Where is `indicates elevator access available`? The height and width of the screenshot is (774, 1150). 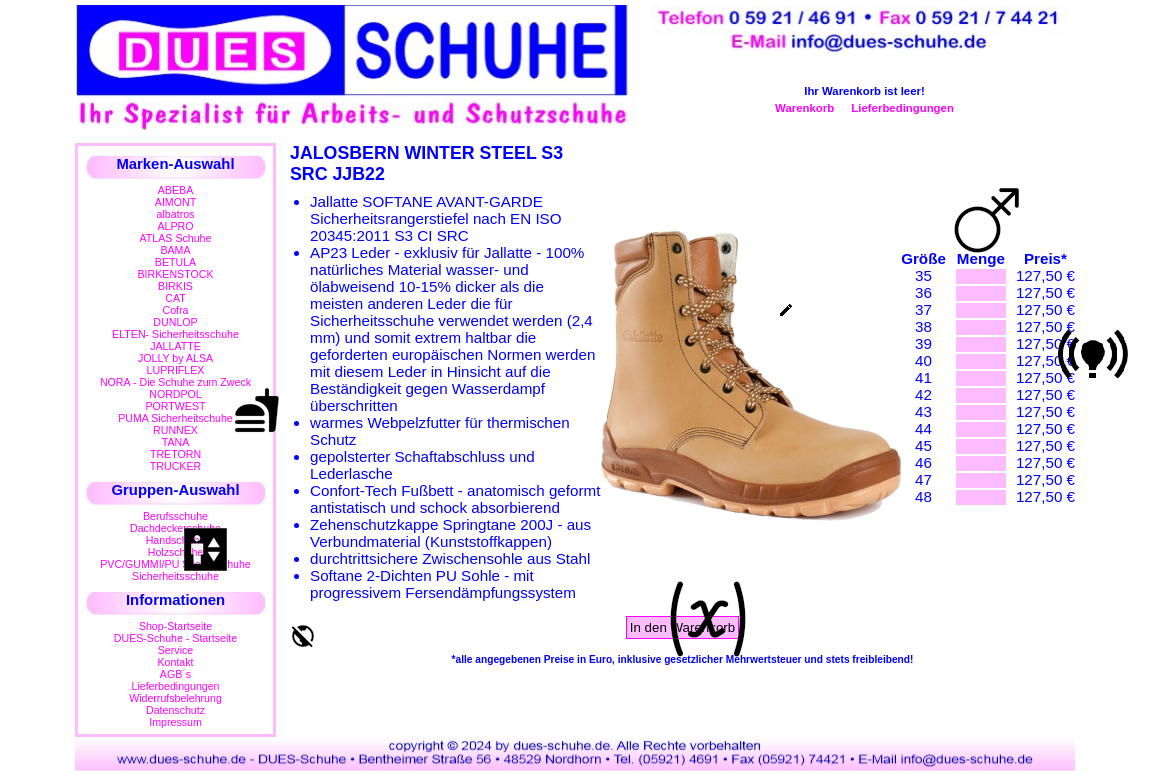
indicates elevator access available is located at coordinates (205, 549).